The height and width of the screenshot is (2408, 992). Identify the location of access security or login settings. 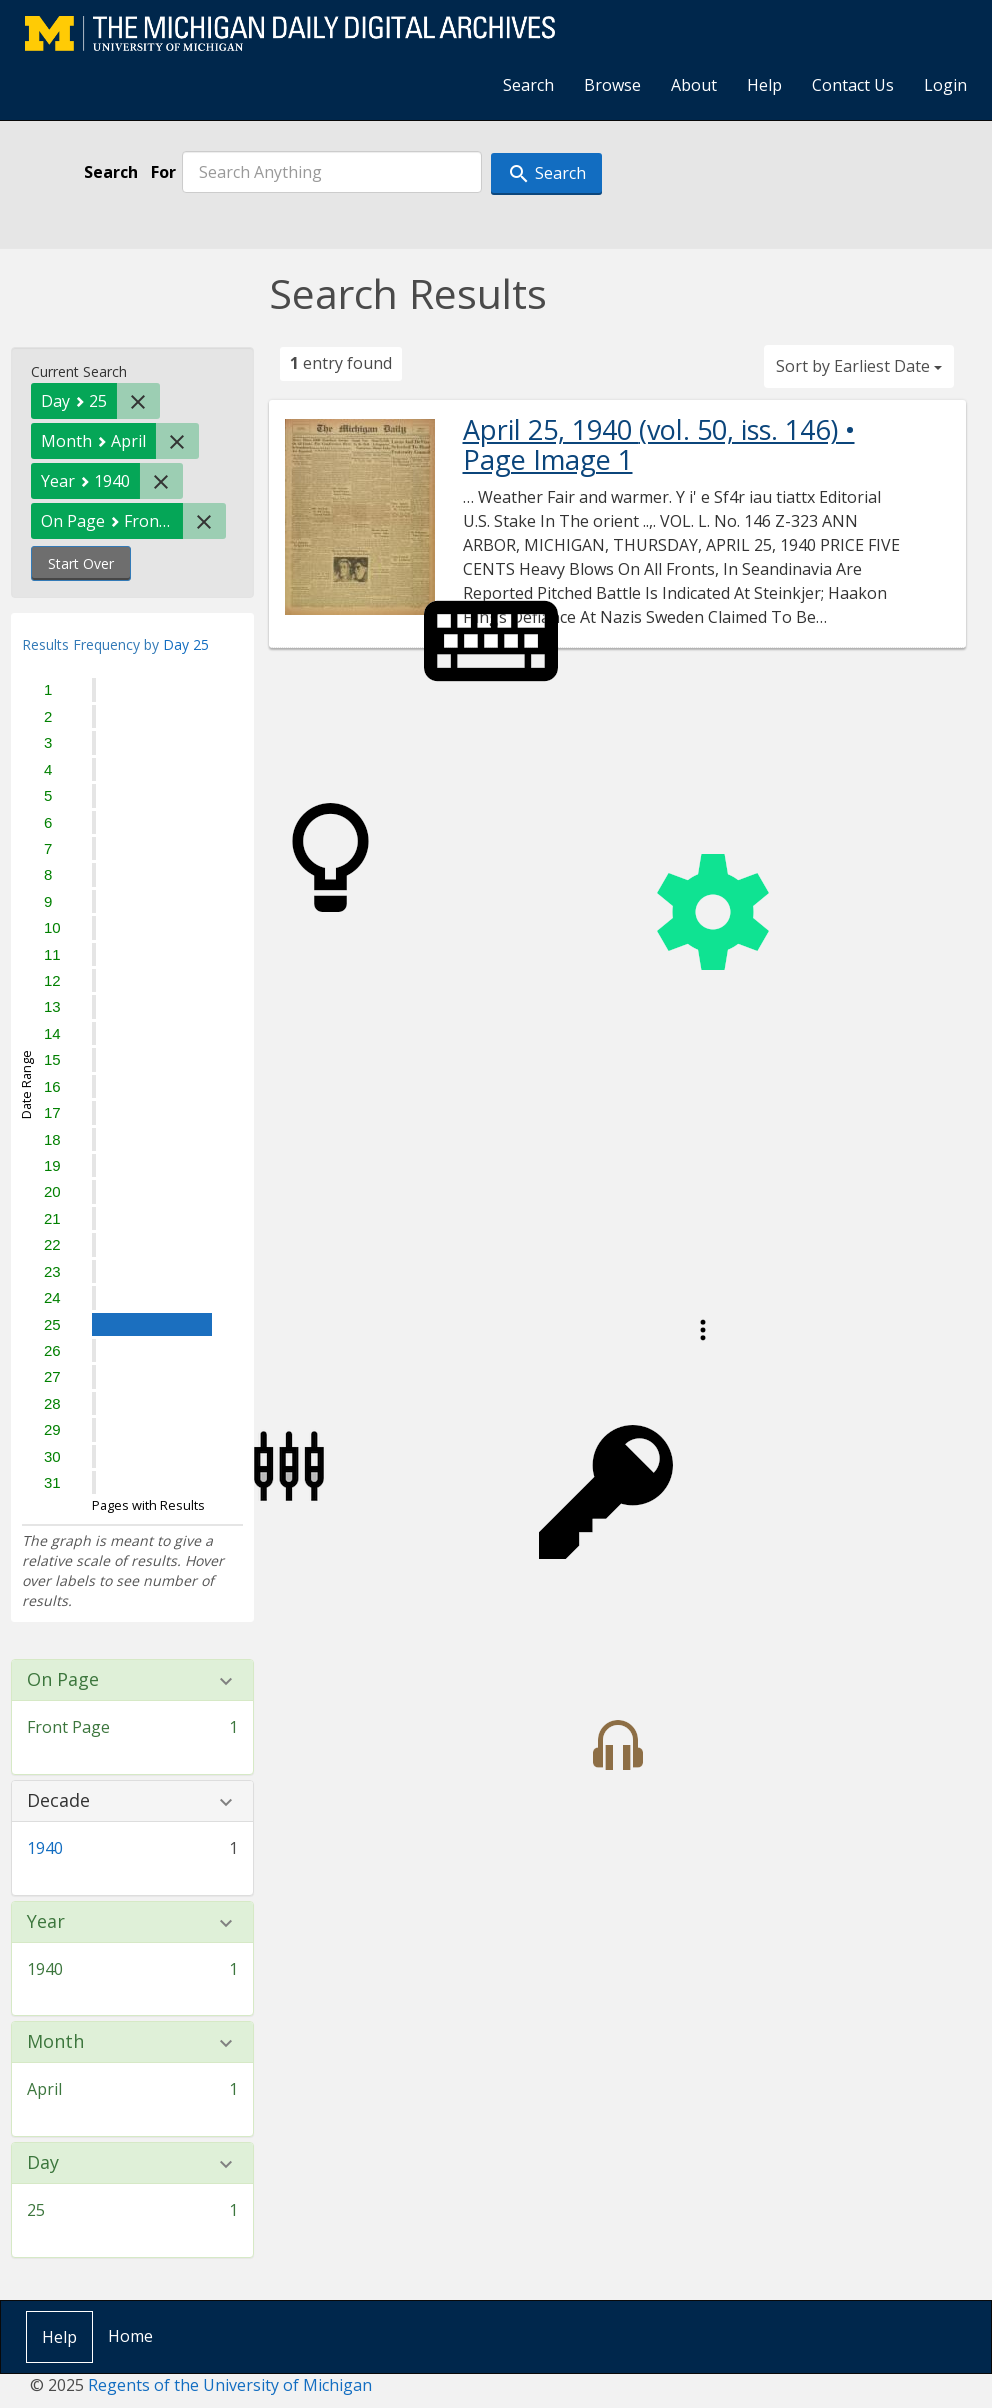
(606, 1492).